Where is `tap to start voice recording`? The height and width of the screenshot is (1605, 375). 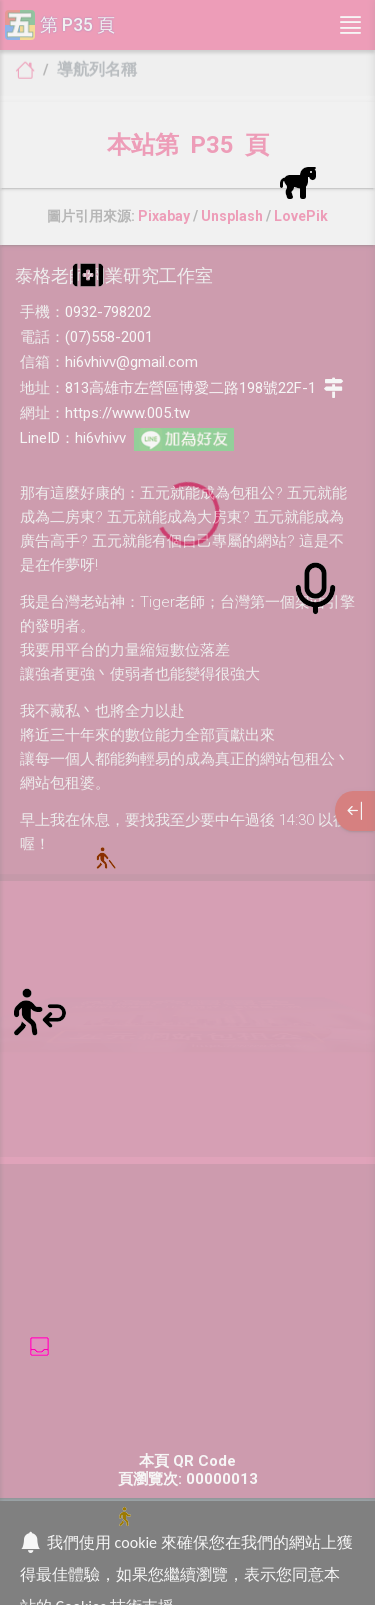
tap to start voice recording is located at coordinates (315, 587).